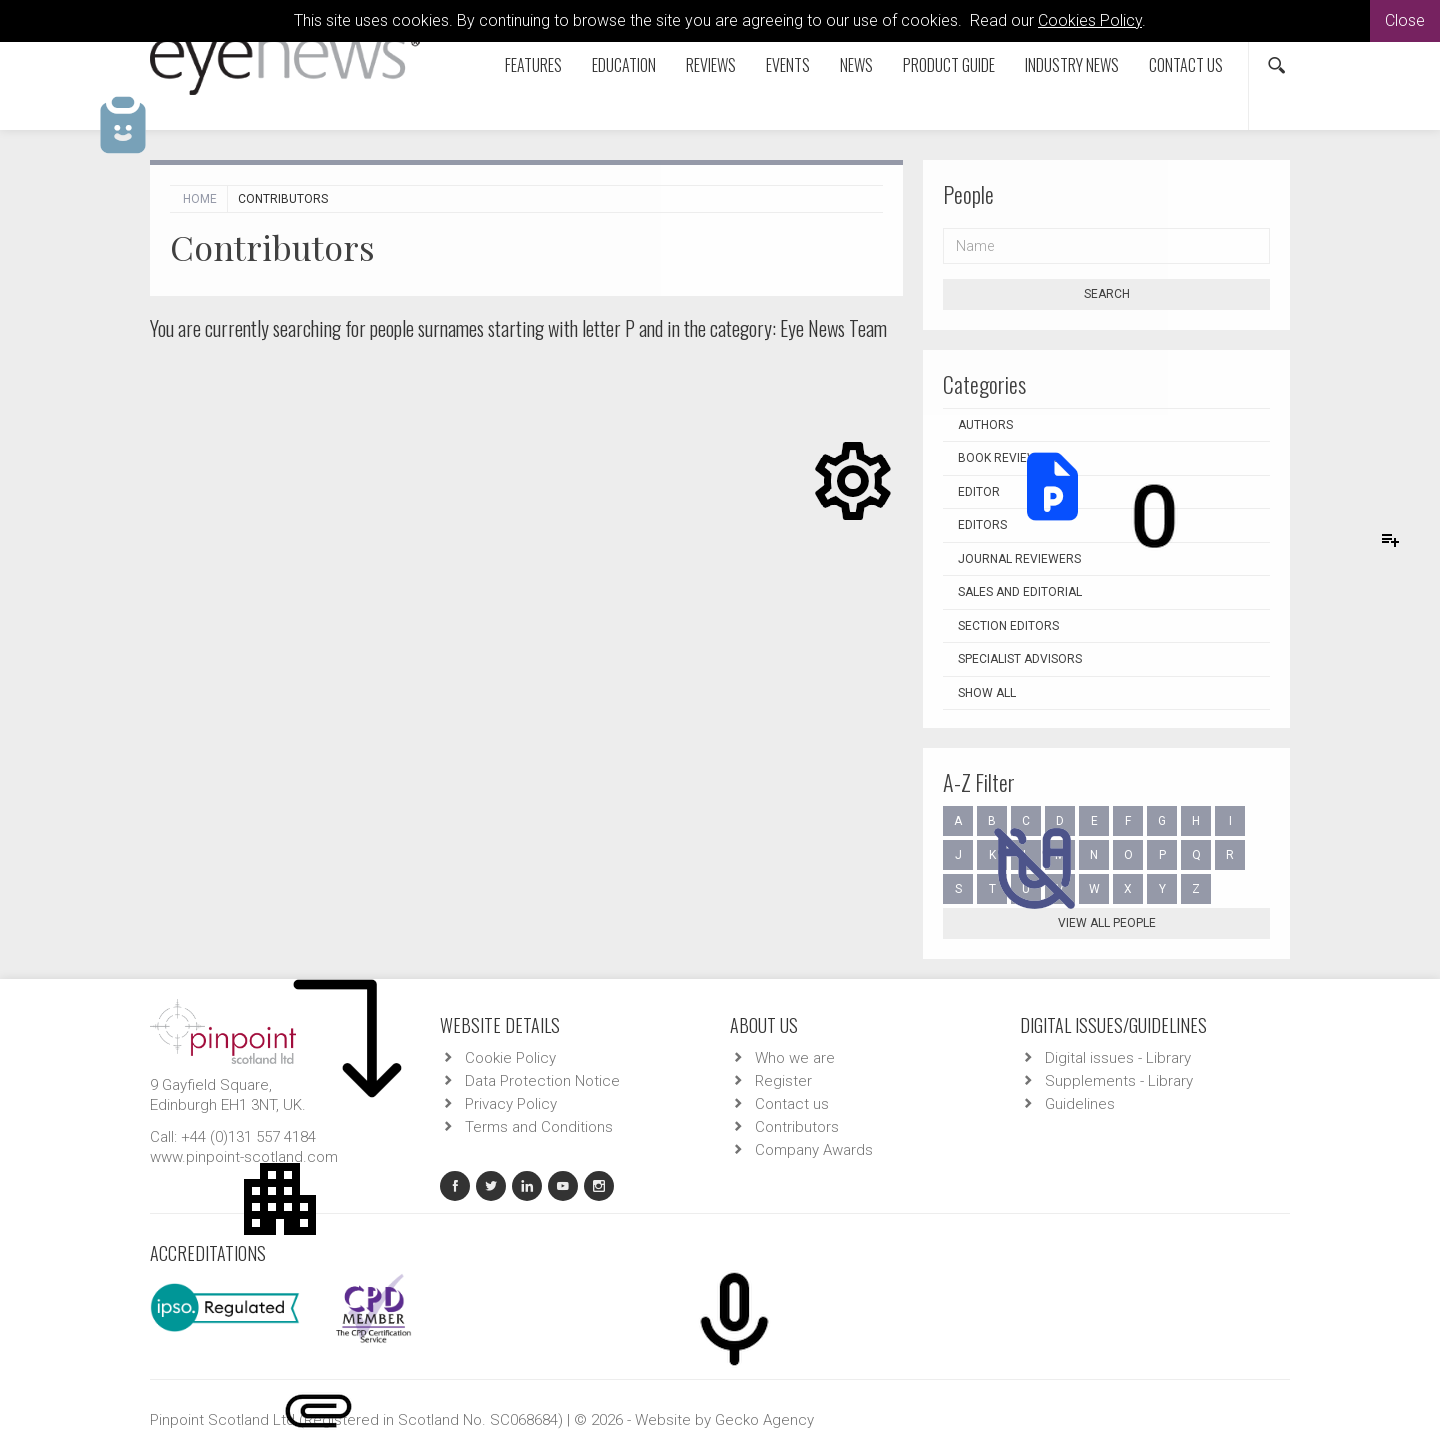 This screenshot has width=1440, height=1456. I want to click on attach a file to your message, so click(317, 1411).